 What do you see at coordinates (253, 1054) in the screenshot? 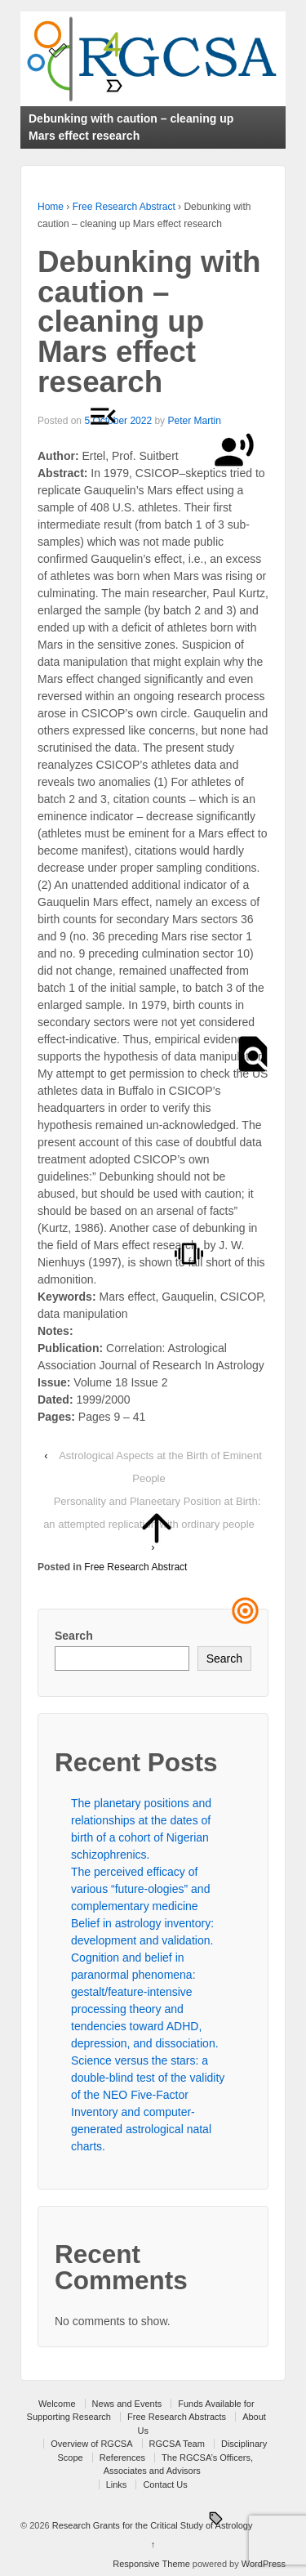
I see `search within the current document` at bounding box center [253, 1054].